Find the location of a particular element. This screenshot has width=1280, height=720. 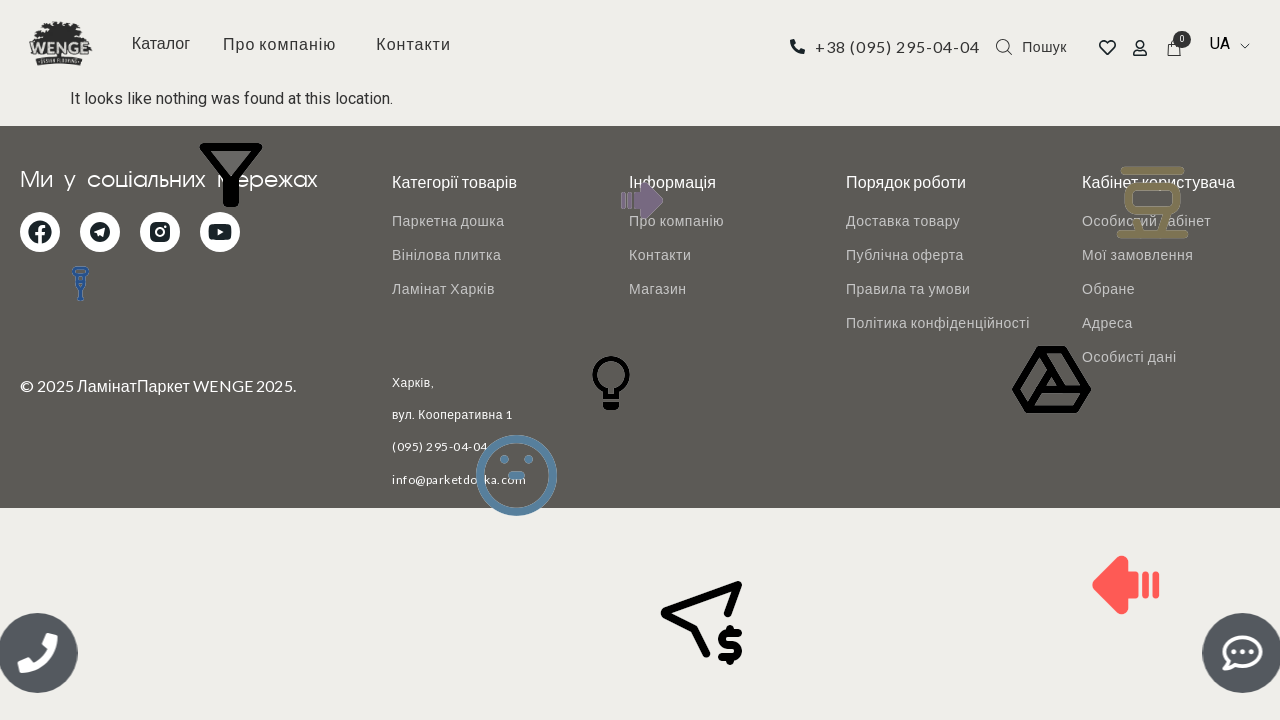

indicates accessibility or mobility assistance options is located at coordinates (80, 283).